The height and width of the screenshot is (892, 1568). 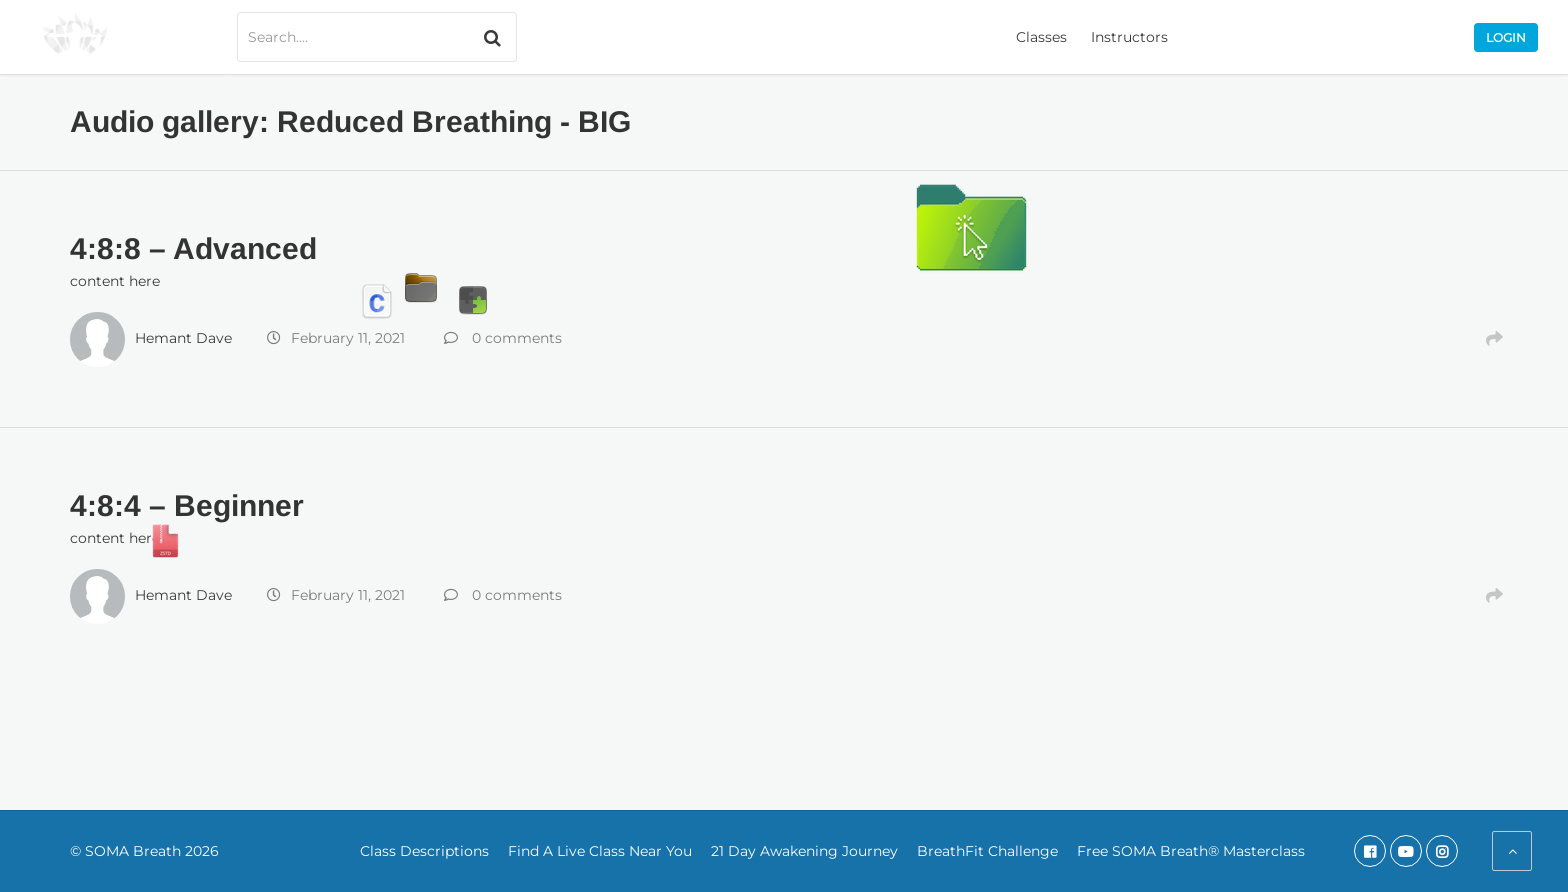 I want to click on folder containing cursor or pointer assets, so click(x=971, y=230).